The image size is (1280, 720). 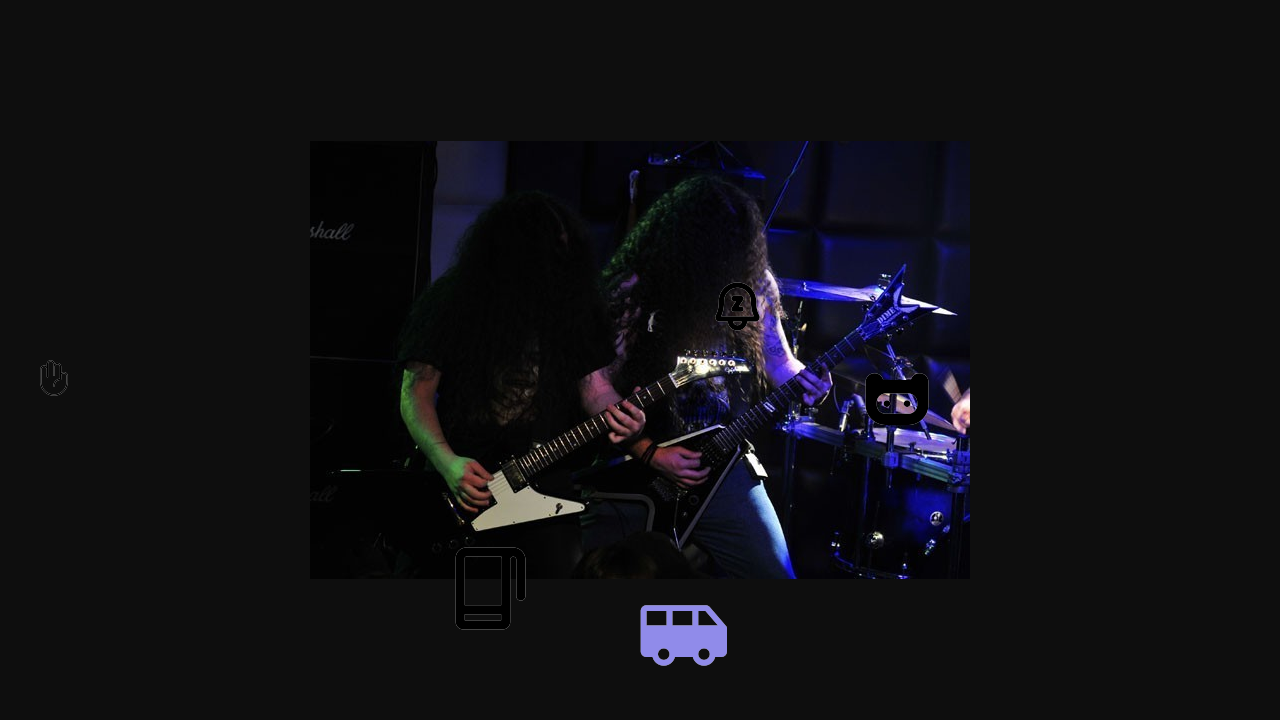 I want to click on view towel or linen amenities, so click(x=487, y=588).